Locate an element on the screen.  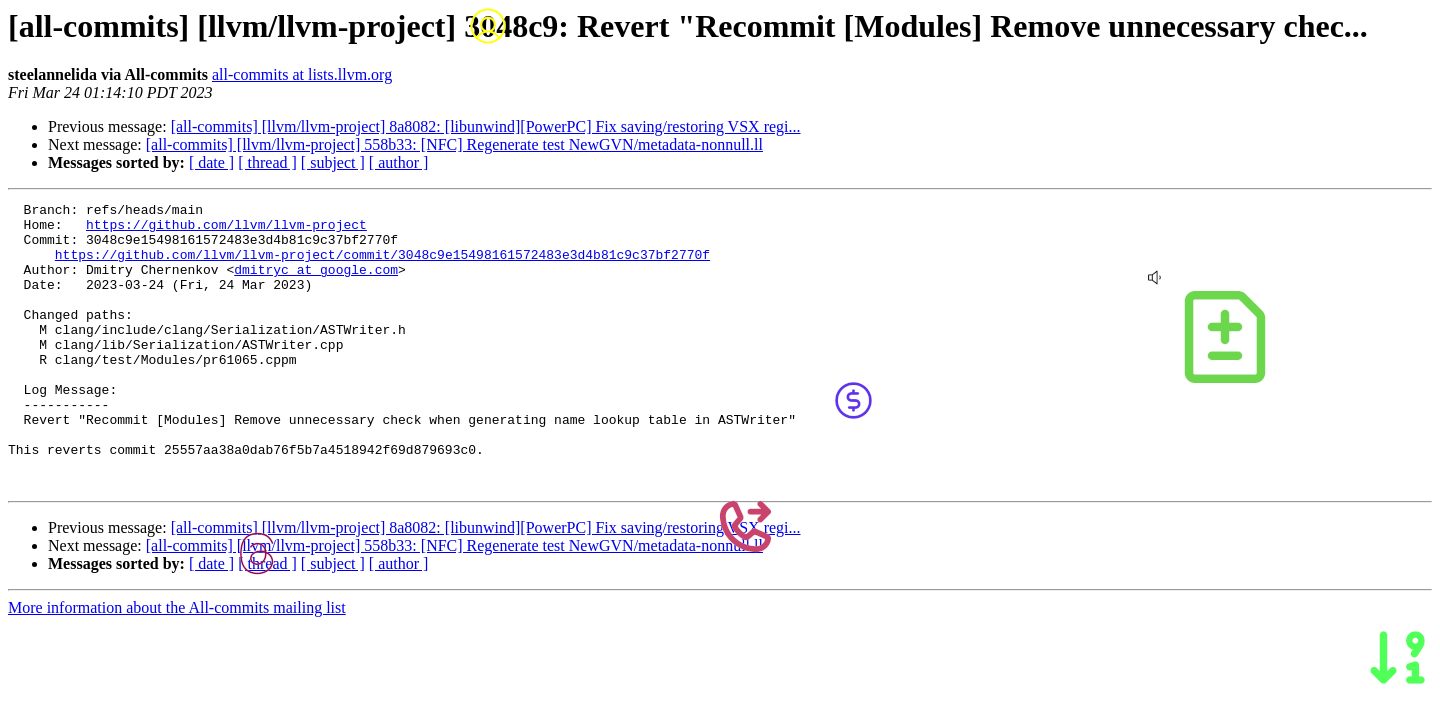
view file differences or changes is located at coordinates (1225, 337).